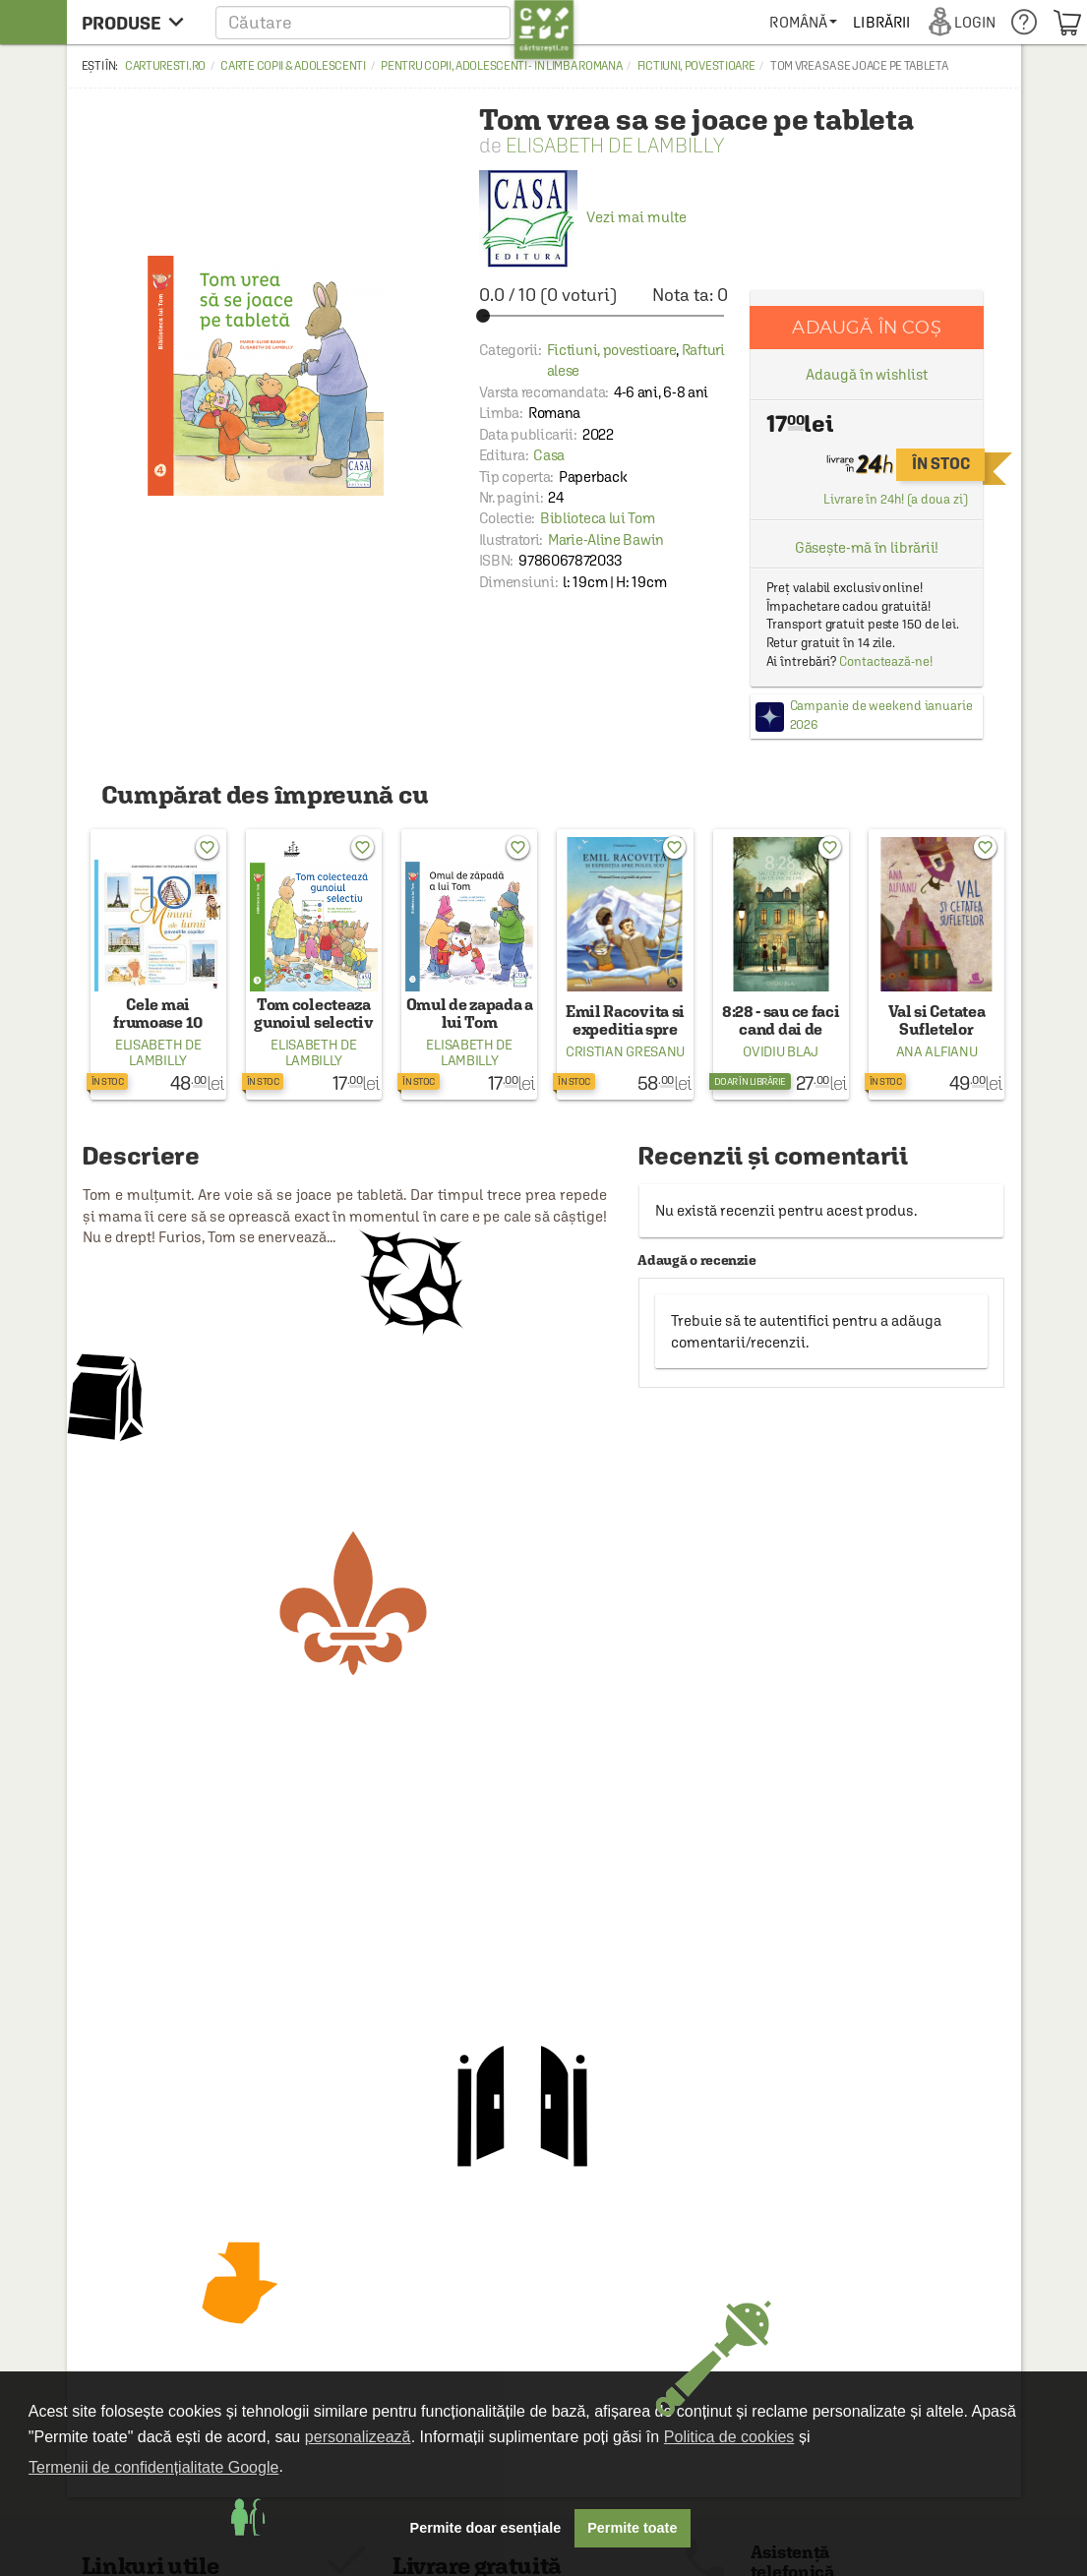 This screenshot has height=2576, width=1087. Describe the element at coordinates (107, 1389) in the screenshot. I see `view your takeout or delivery order` at that location.